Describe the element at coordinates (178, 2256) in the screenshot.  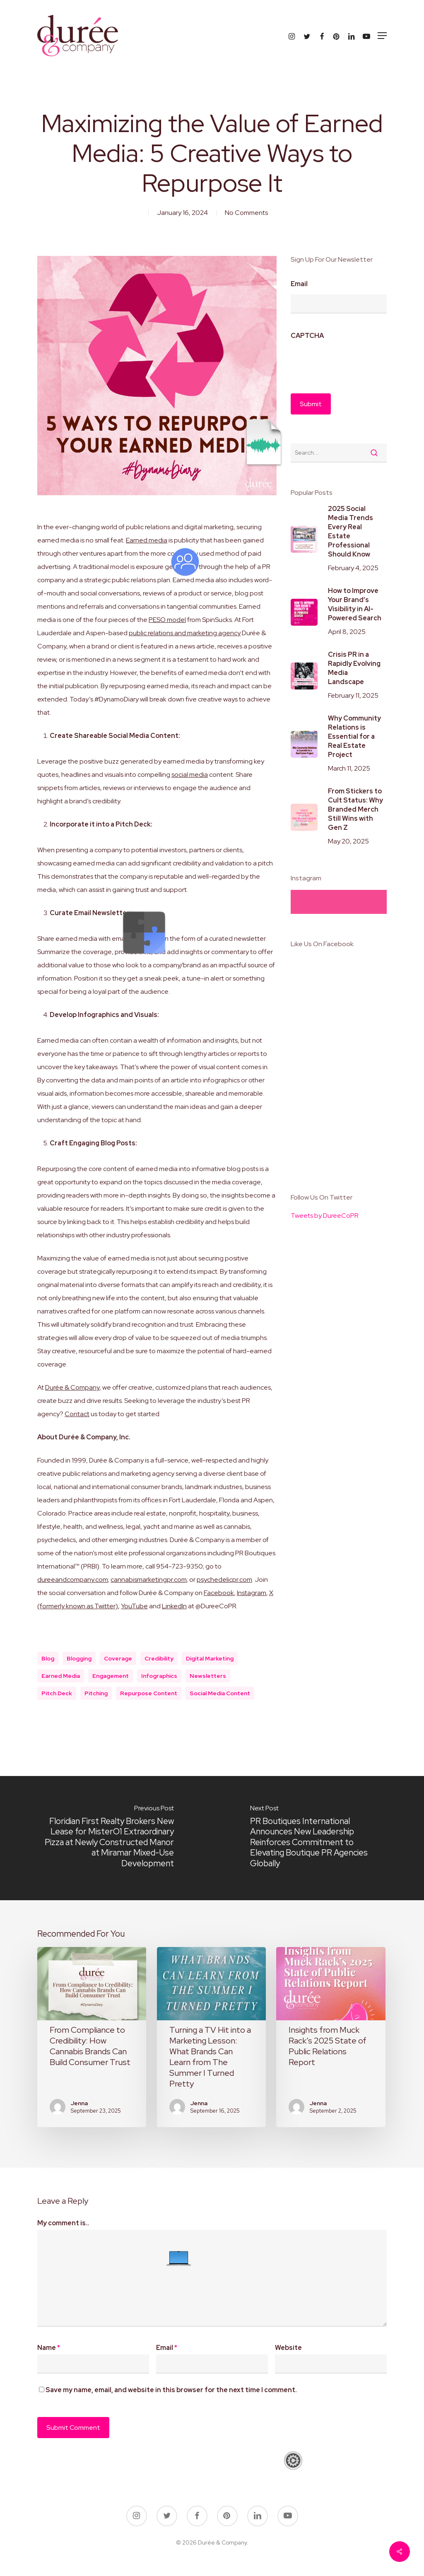
I see `represents this macbook pro in system settings` at that location.